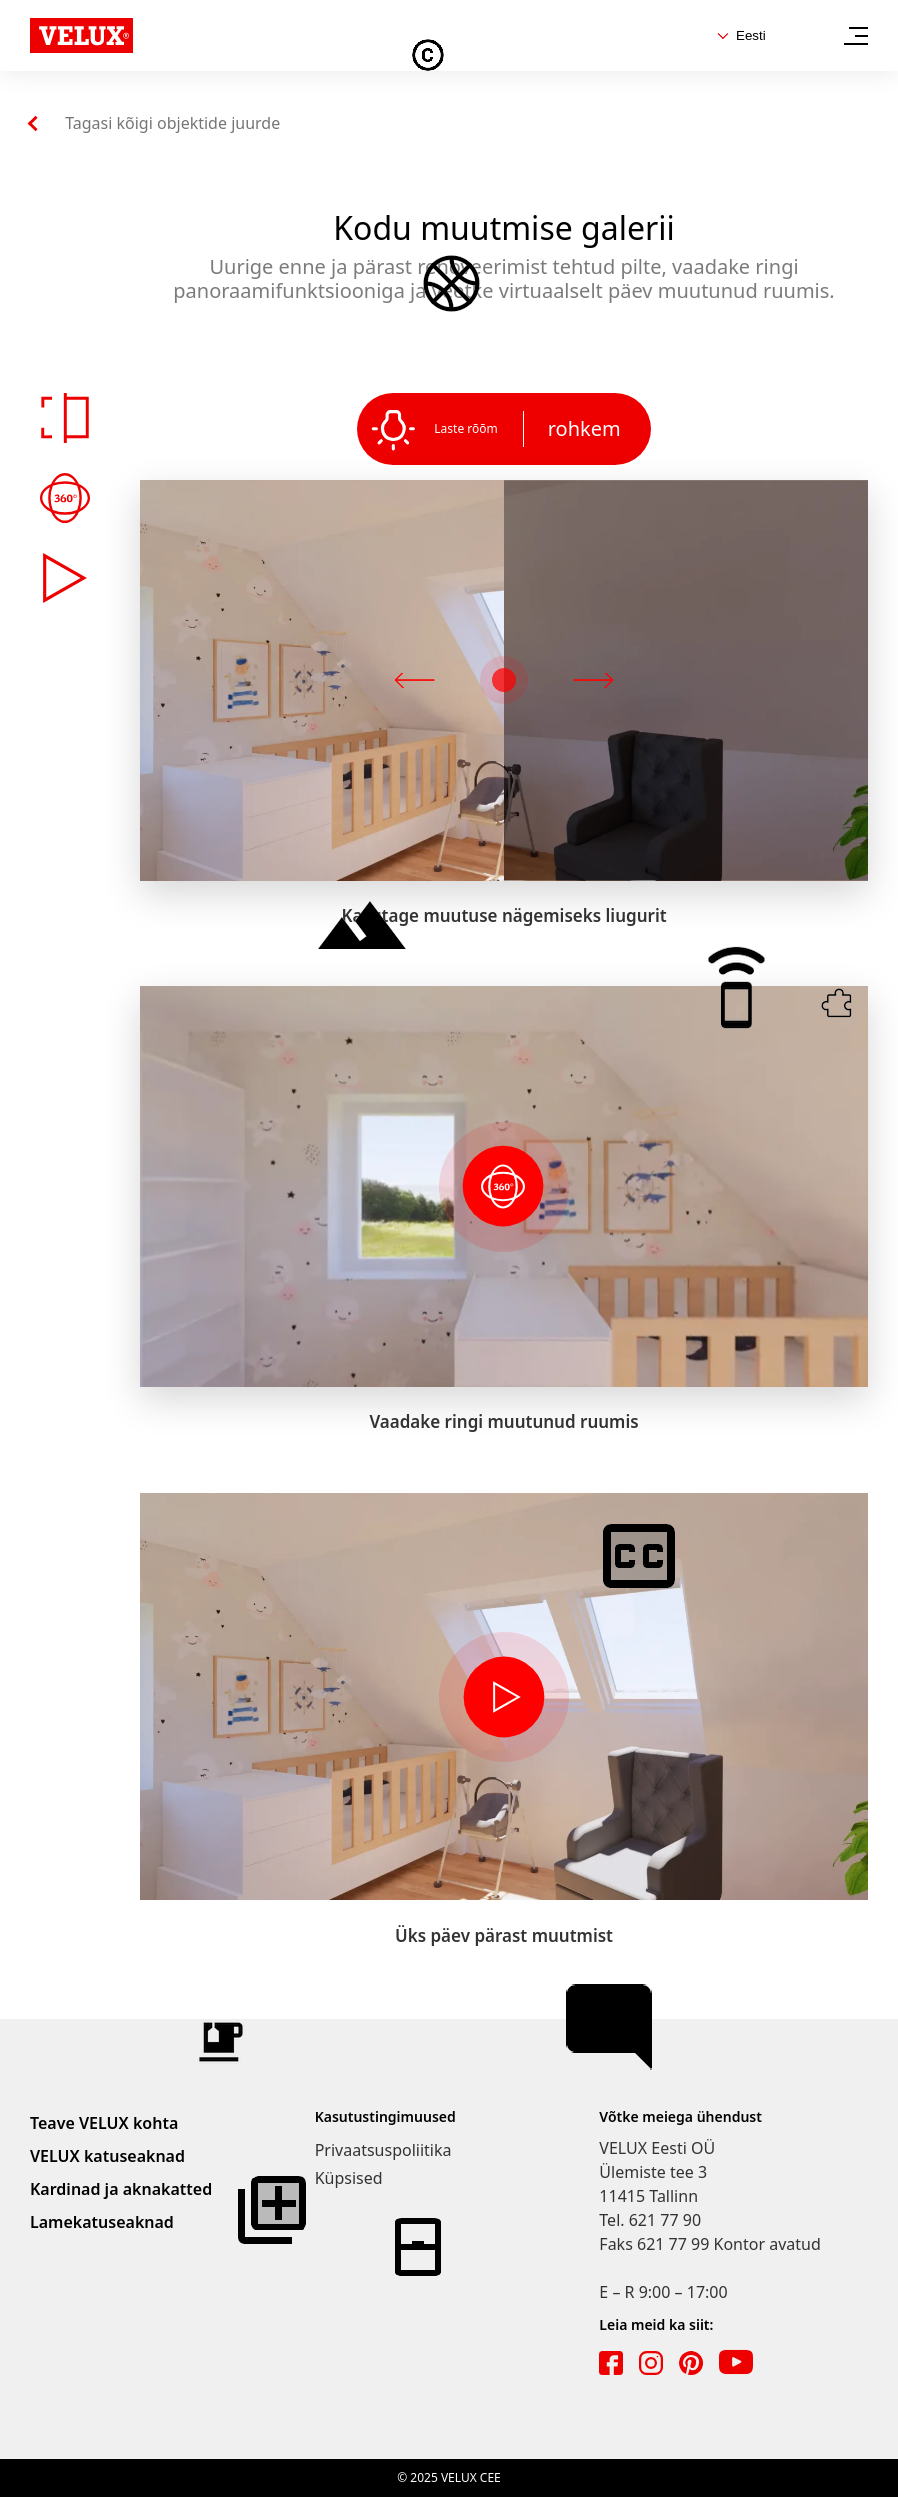  I want to click on access plugins or extensions, so click(838, 1004).